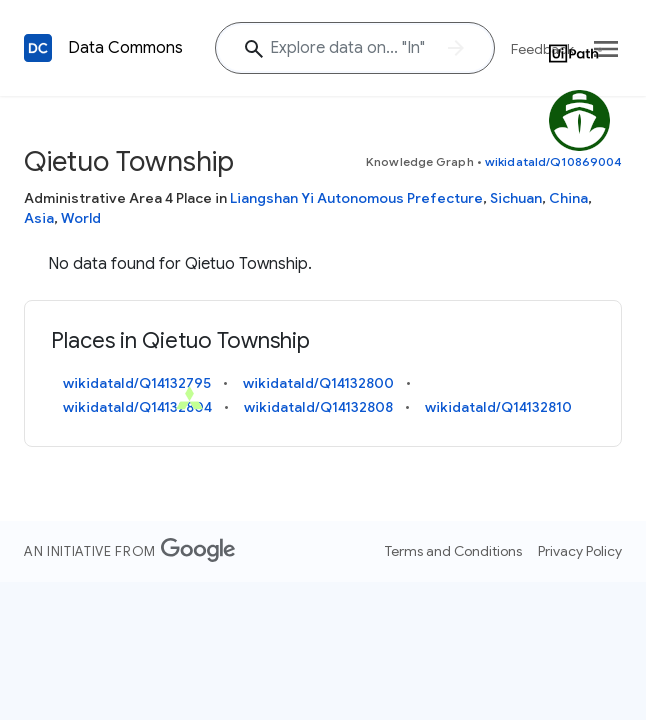  What do you see at coordinates (189, 397) in the screenshot?
I see `Mitsubishi brand logo` at bounding box center [189, 397].